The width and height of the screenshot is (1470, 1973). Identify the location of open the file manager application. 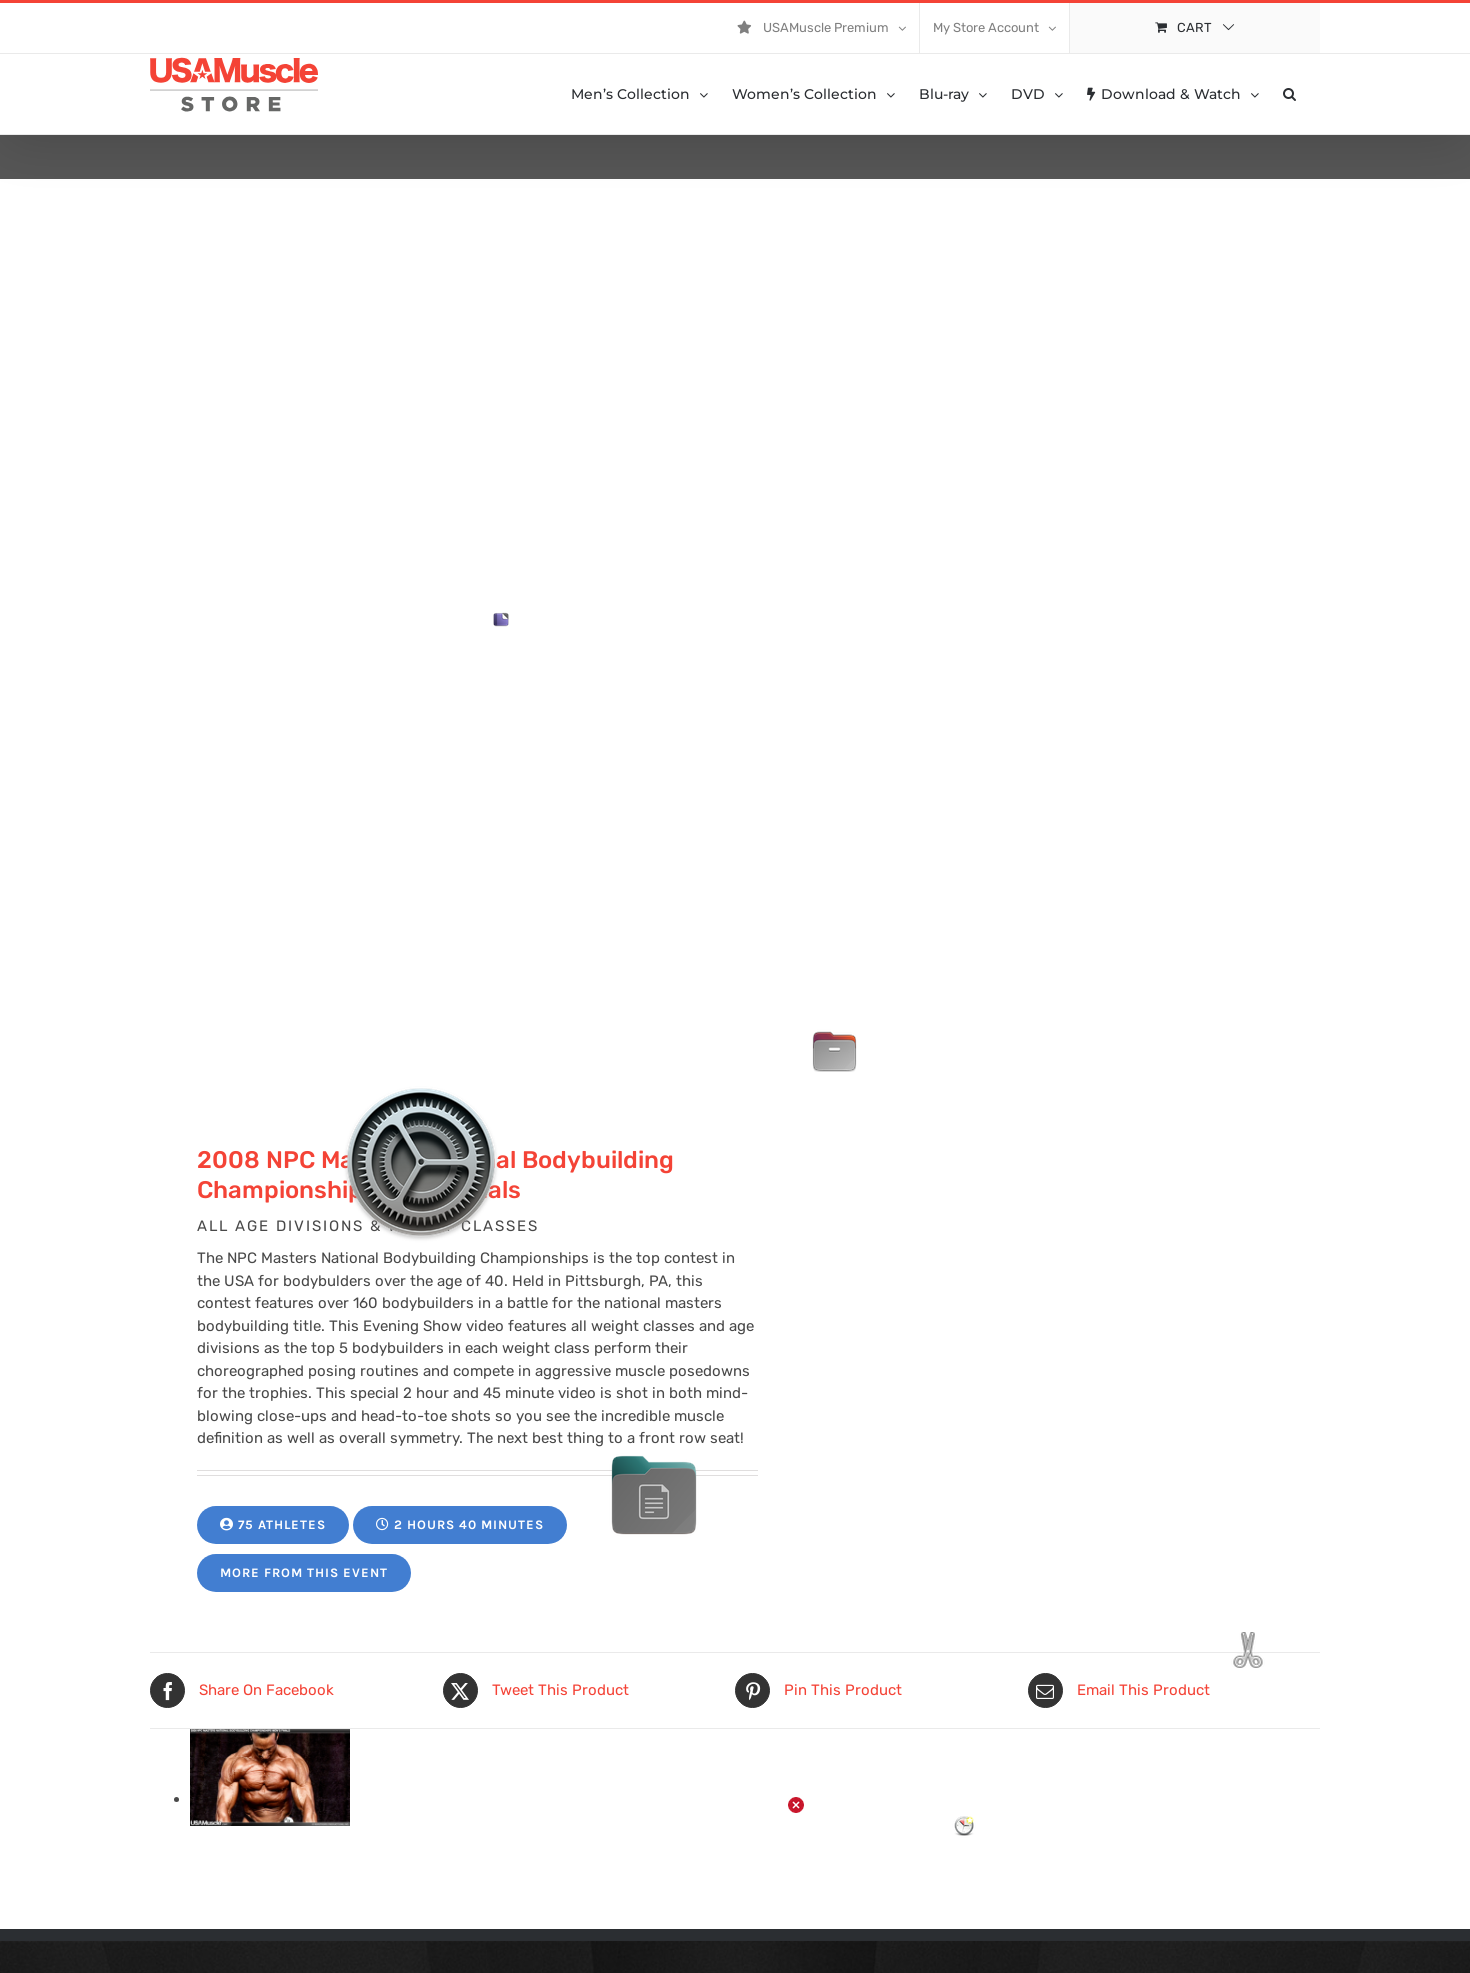
(834, 1051).